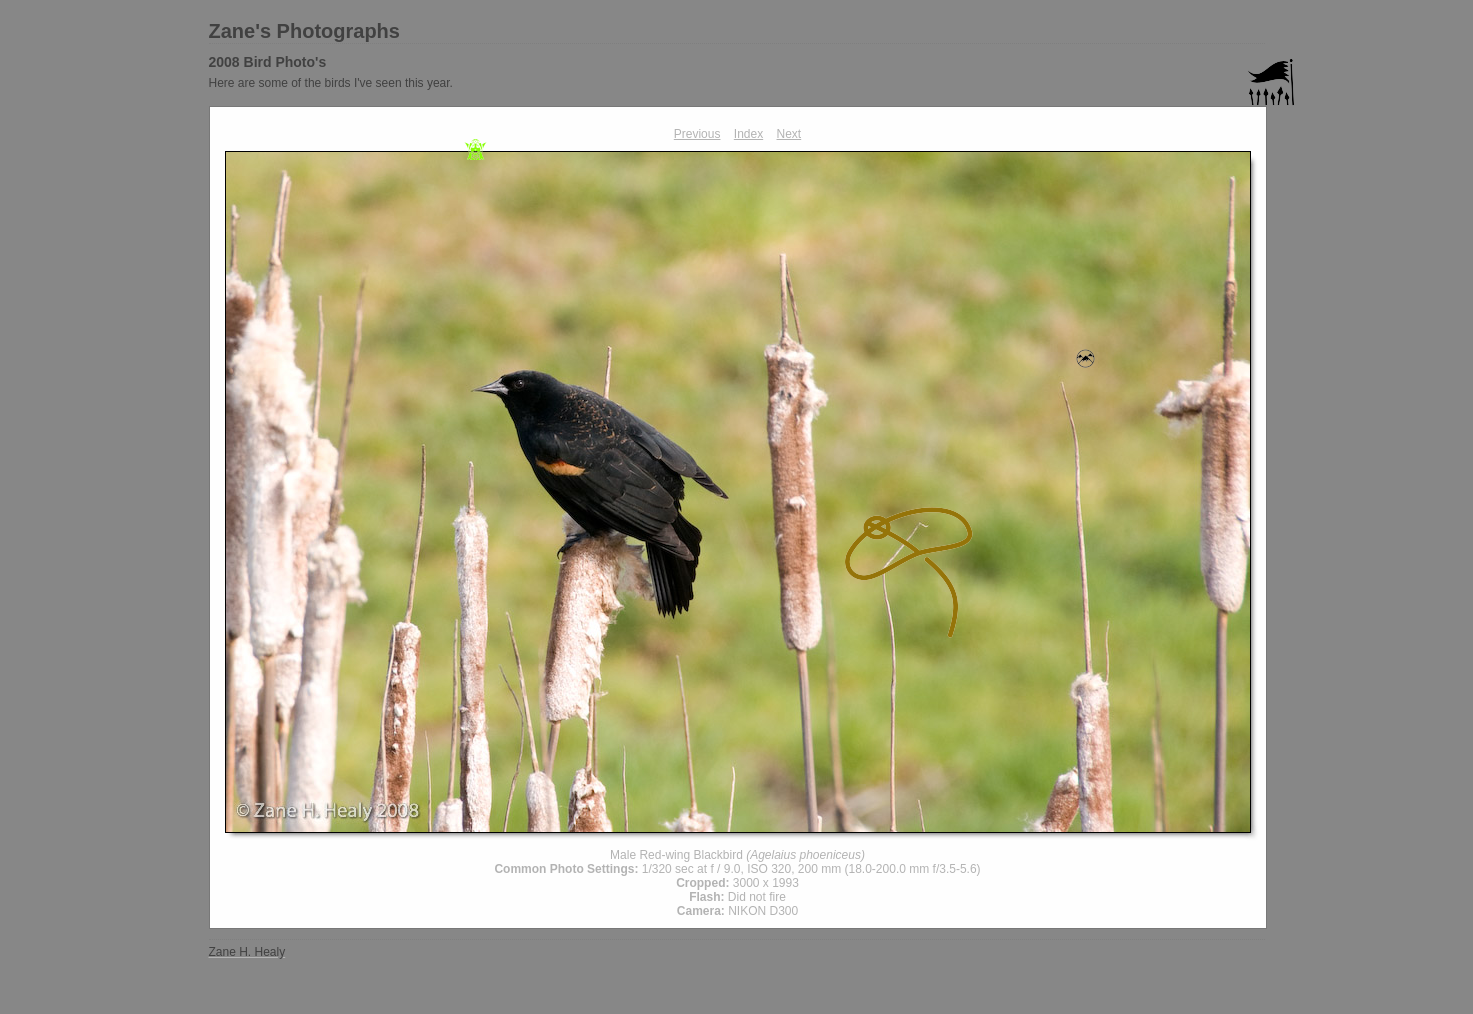 Image resolution: width=1473 pixels, height=1014 pixels. What do you see at coordinates (475, 149) in the screenshot?
I see `select female elf character` at bounding box center [475, 149].